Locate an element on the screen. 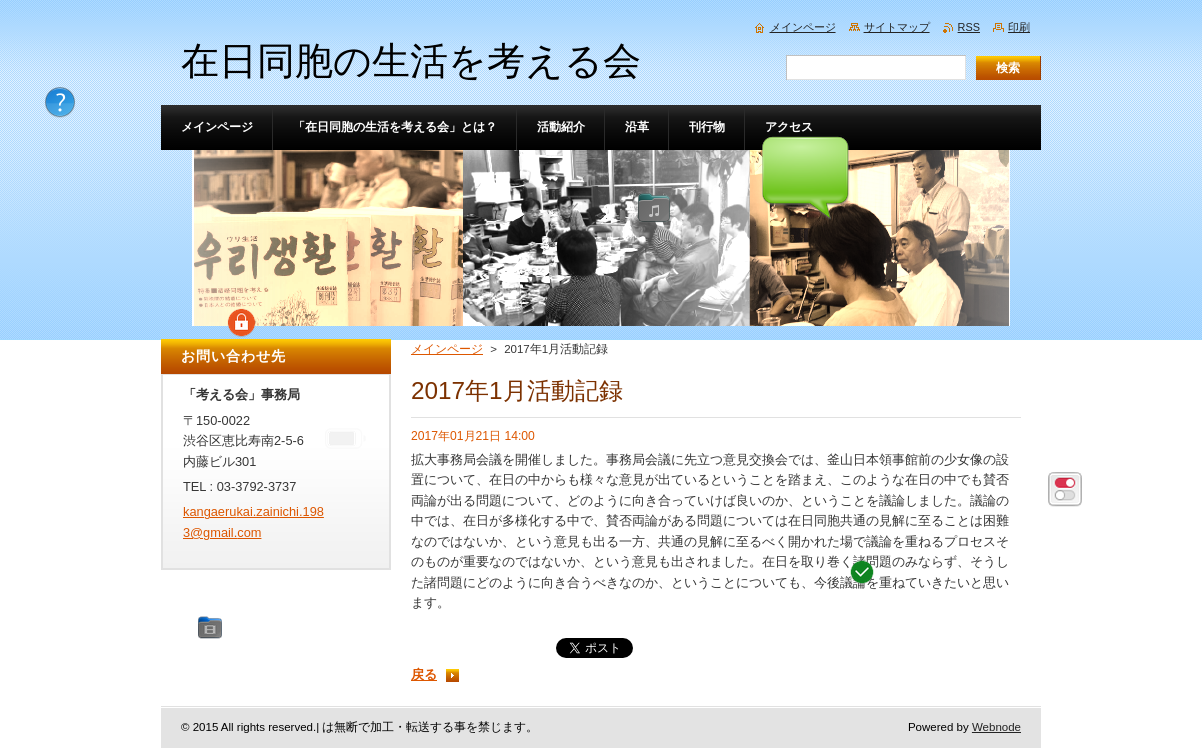 This screenshot has width=1202, height=748. indicates user is online and available is located at coordinates (806, 177).